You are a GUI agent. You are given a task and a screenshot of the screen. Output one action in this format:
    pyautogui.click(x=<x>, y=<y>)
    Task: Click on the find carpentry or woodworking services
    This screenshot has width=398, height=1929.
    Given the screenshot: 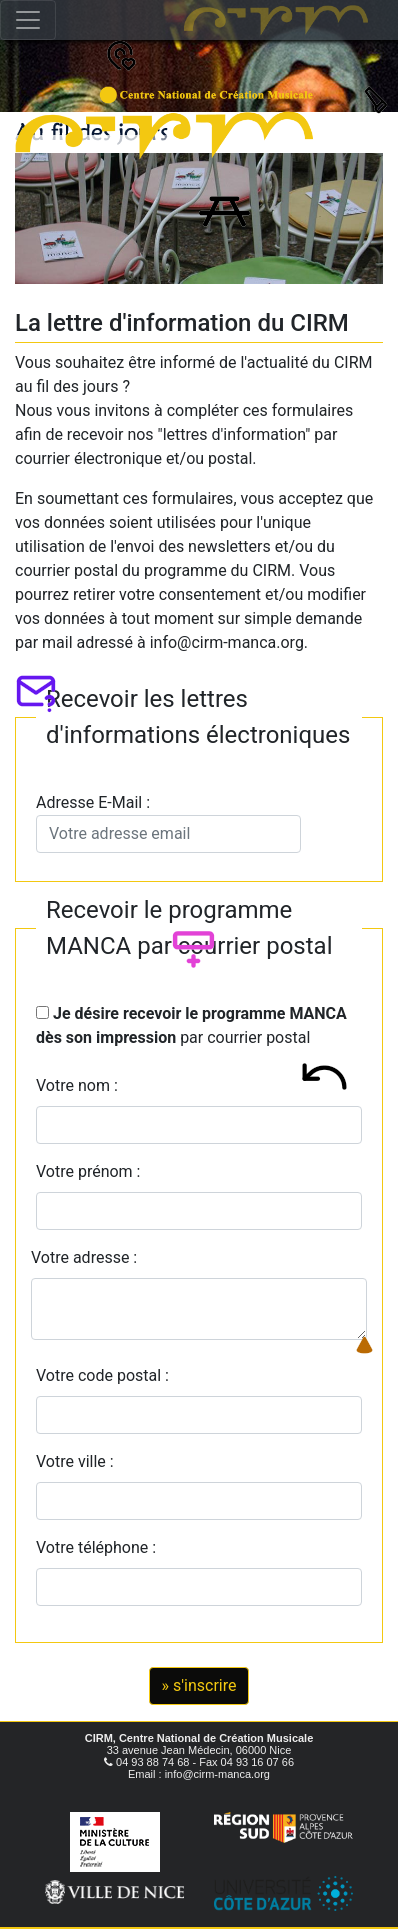 What is the action you would take?
    pyautogui.click(x=376, y=100)
    